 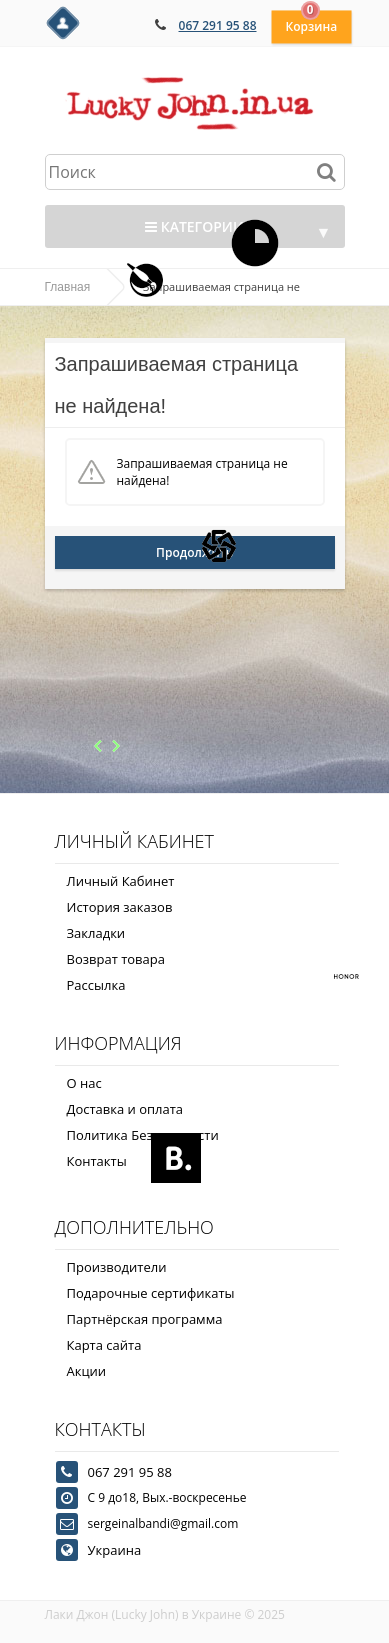 What do you see at coordinates (176, 1158) in the screenshot?
I see `open the Booking.com app` at bounding box center [176, 1158].